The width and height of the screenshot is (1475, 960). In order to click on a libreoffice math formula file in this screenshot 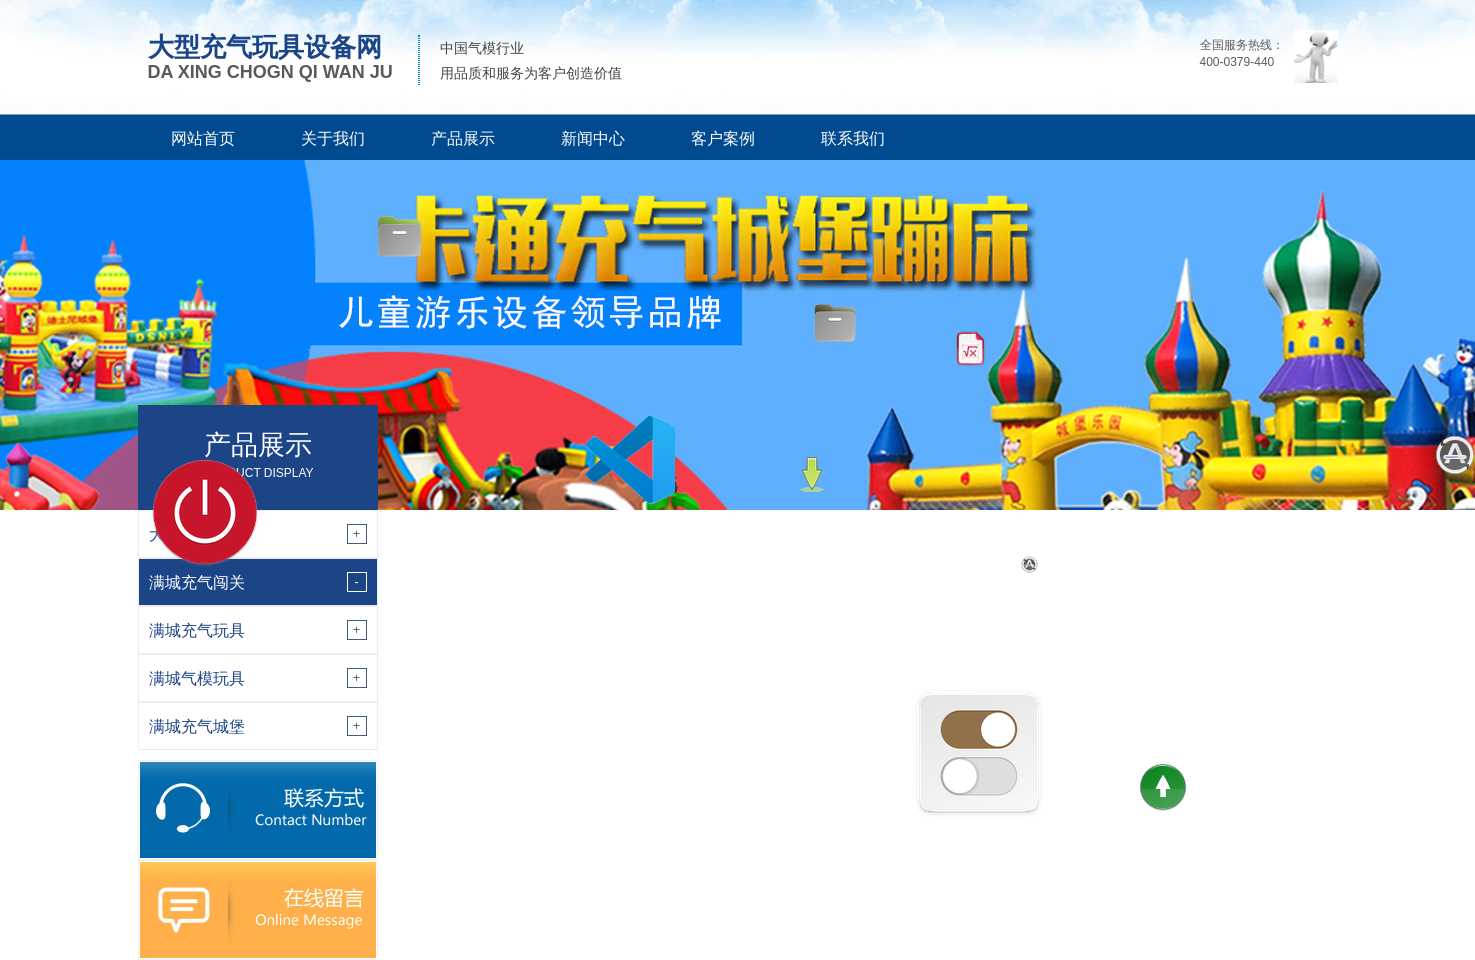, I will do `click(970, 348)`.